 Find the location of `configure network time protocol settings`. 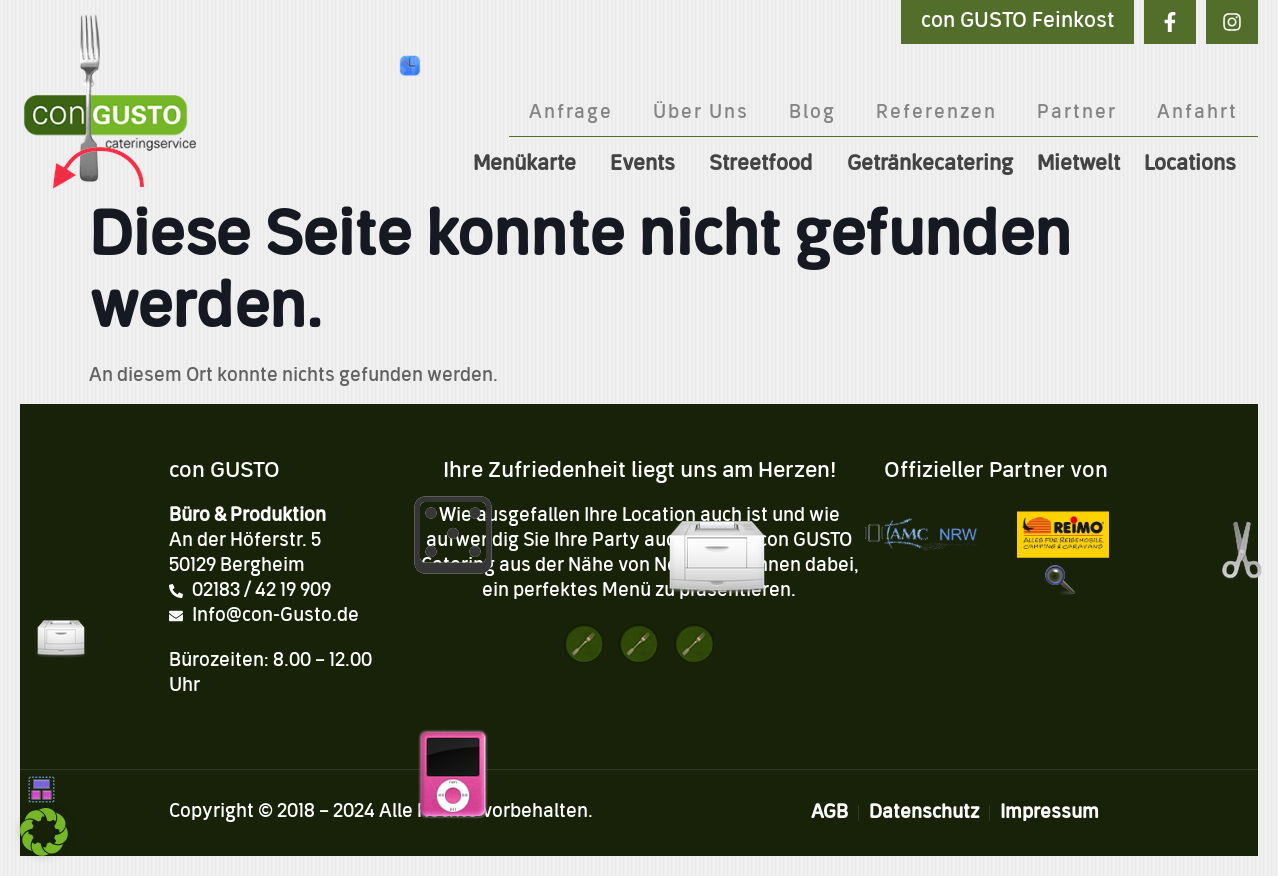

configure network time protocol settings is located at coordinates (410, 66).